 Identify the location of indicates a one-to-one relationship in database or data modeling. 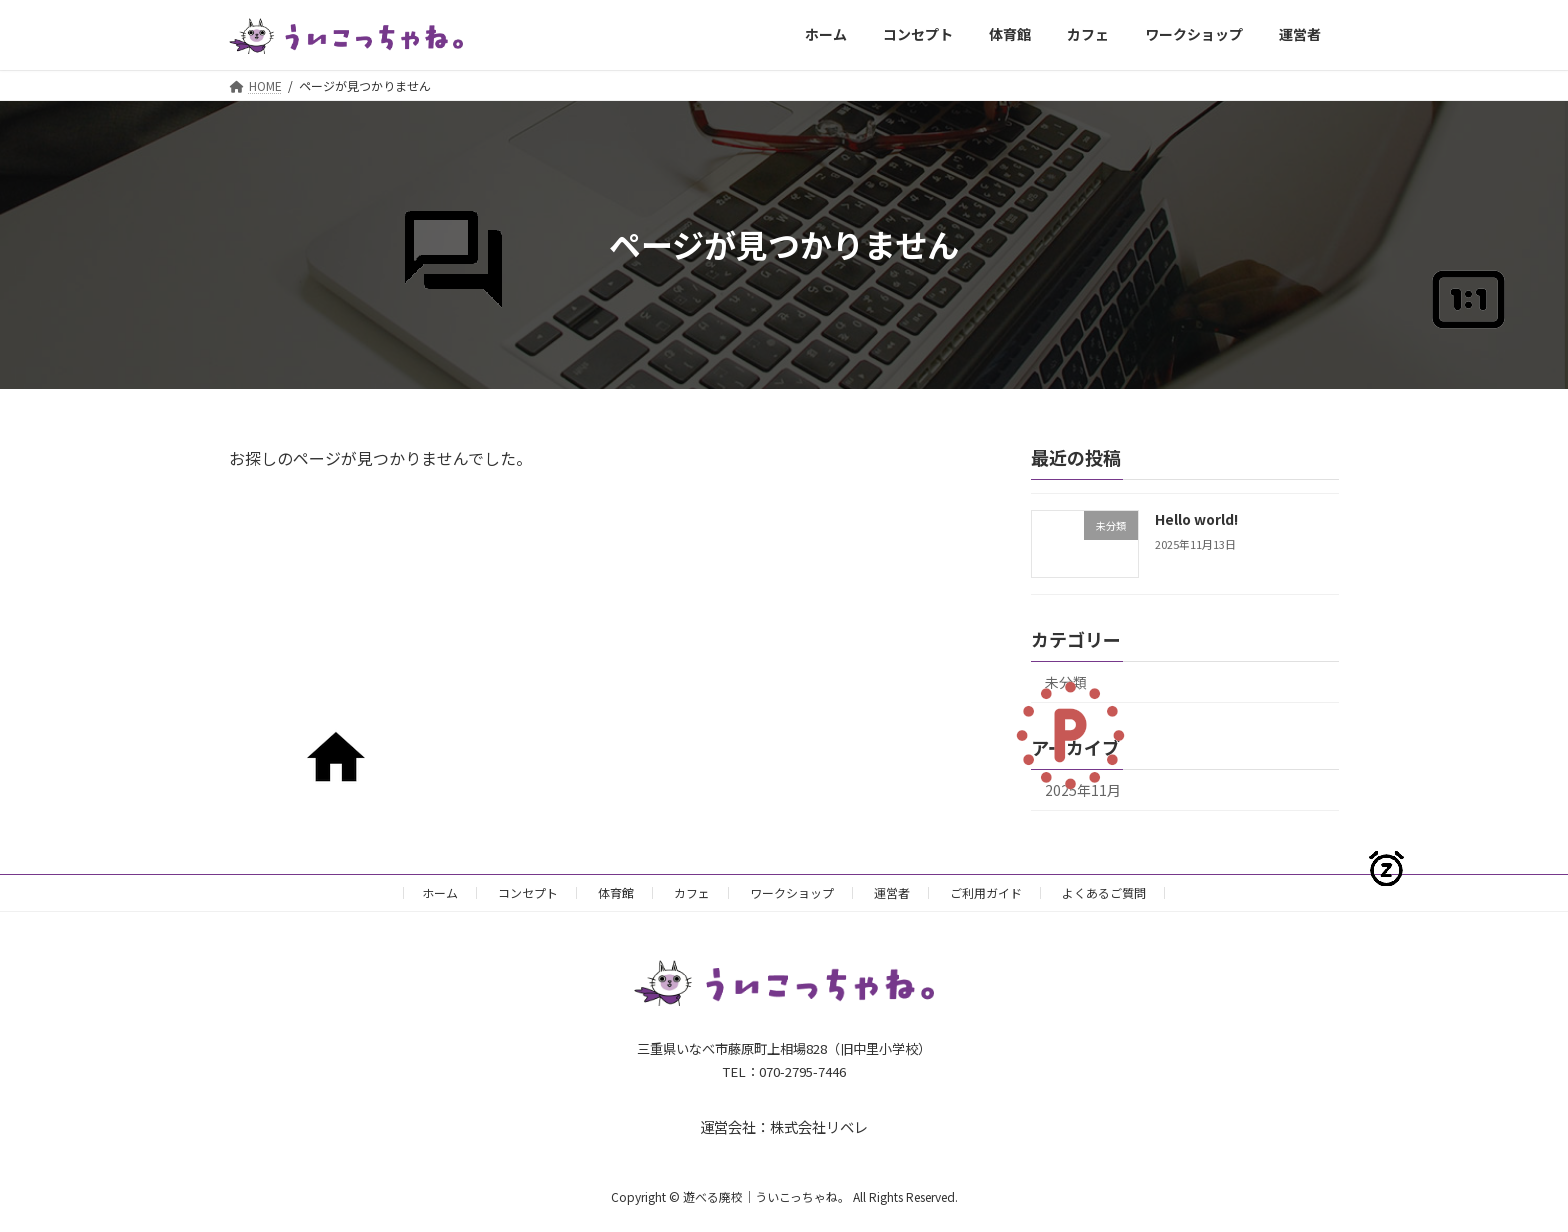
(1468, 299).